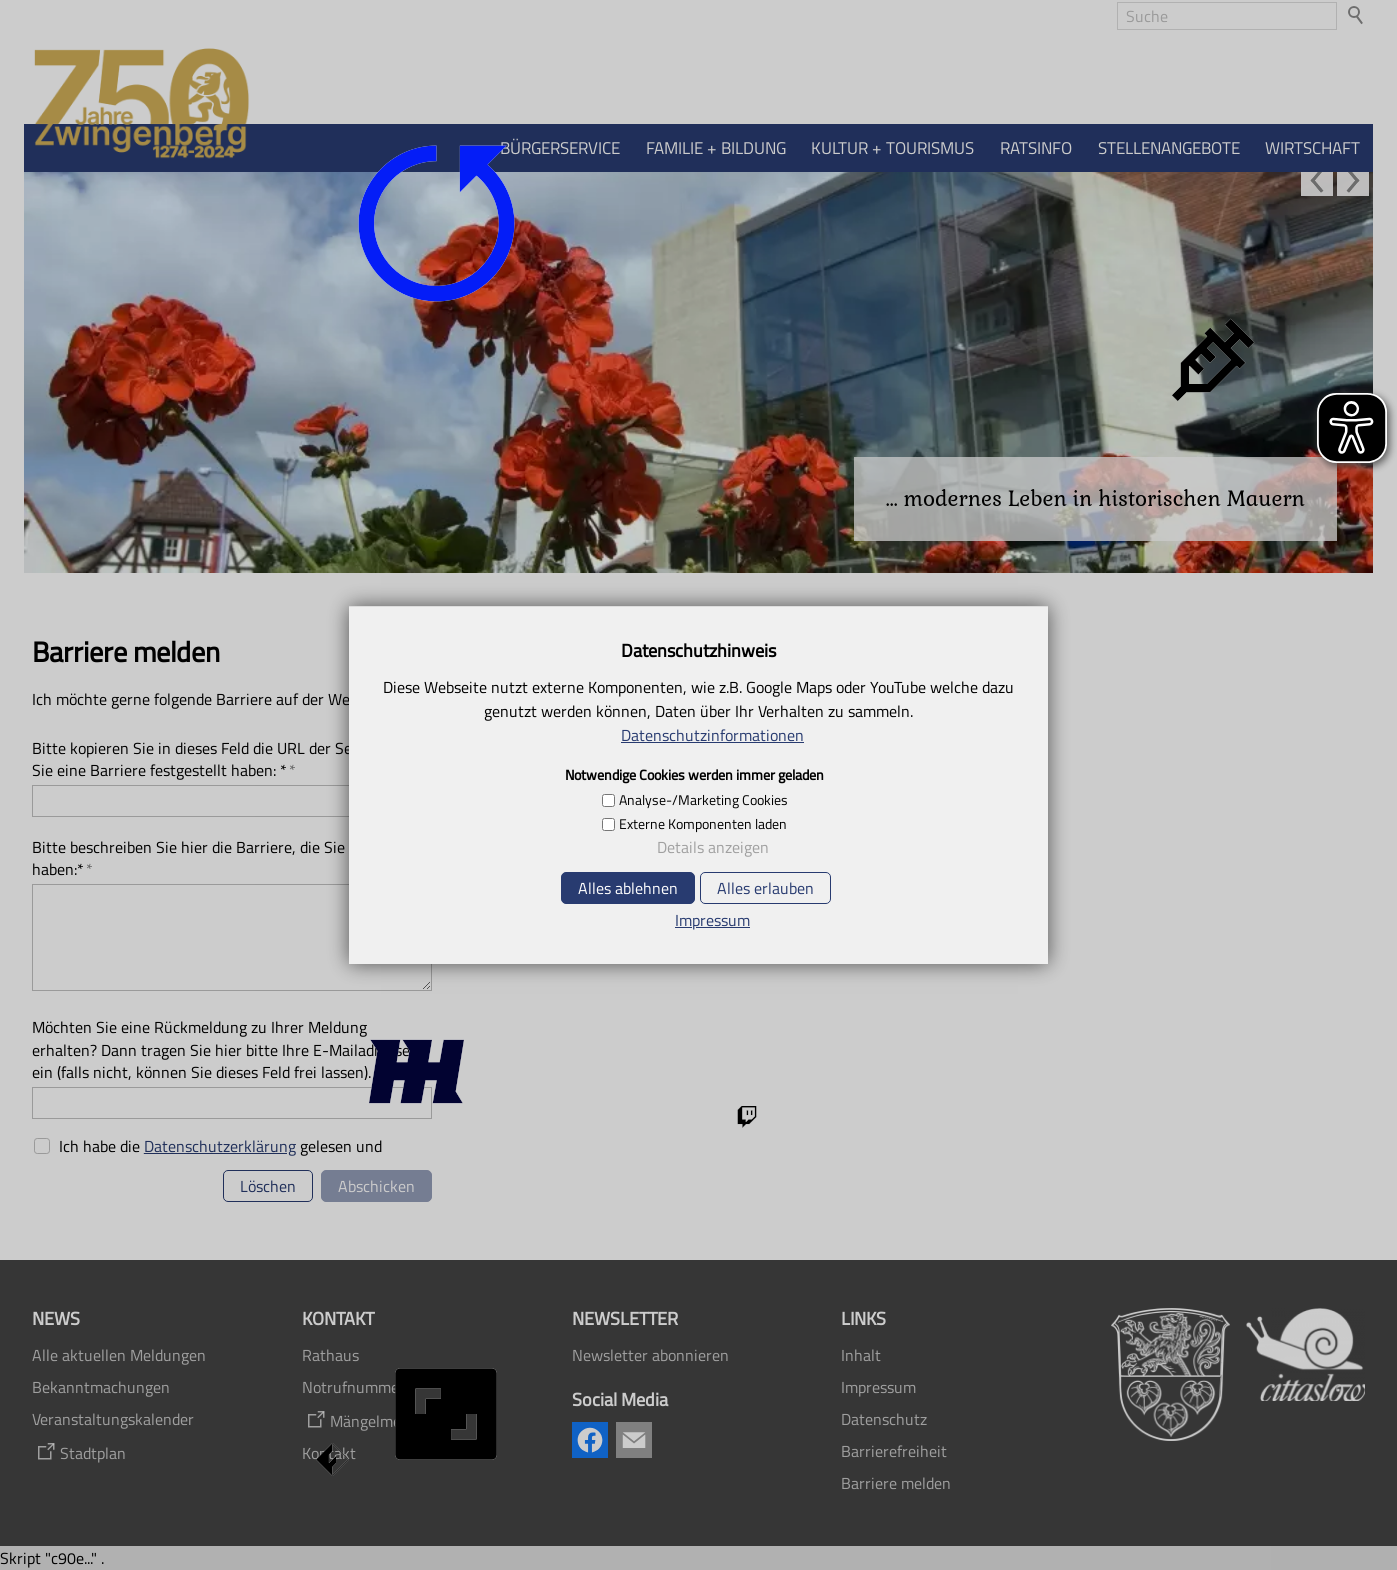 The height and width of the screenshot is (1570, 1397). I want to click on reset to previous state, so click(436, 223).